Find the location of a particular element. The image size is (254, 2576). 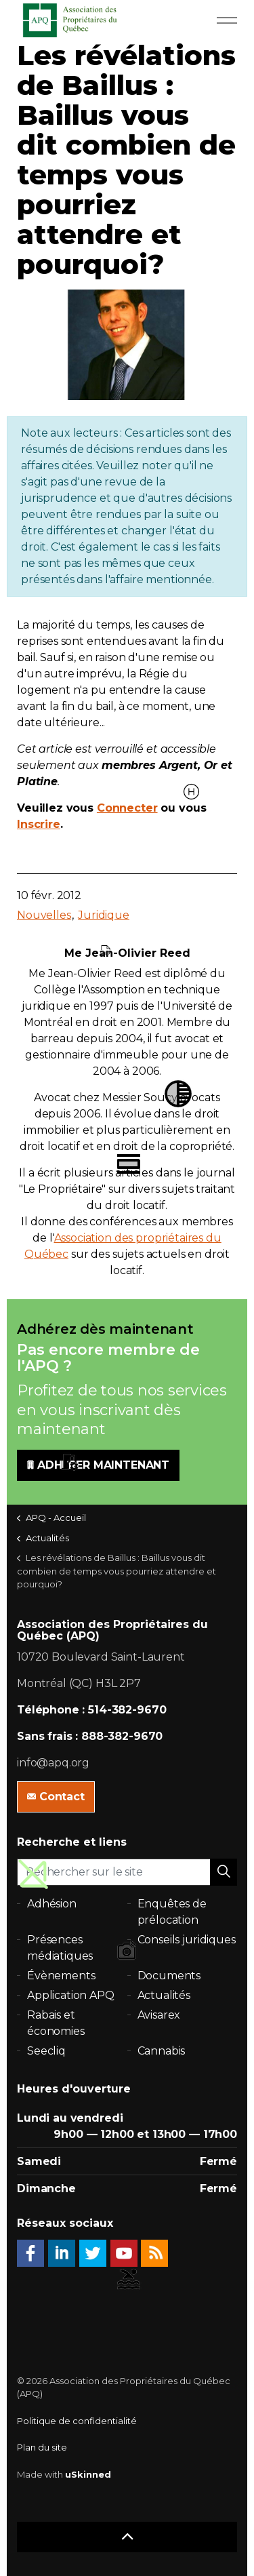

connect to a wireless or linked camera device is located at coordinates (127, 1950).